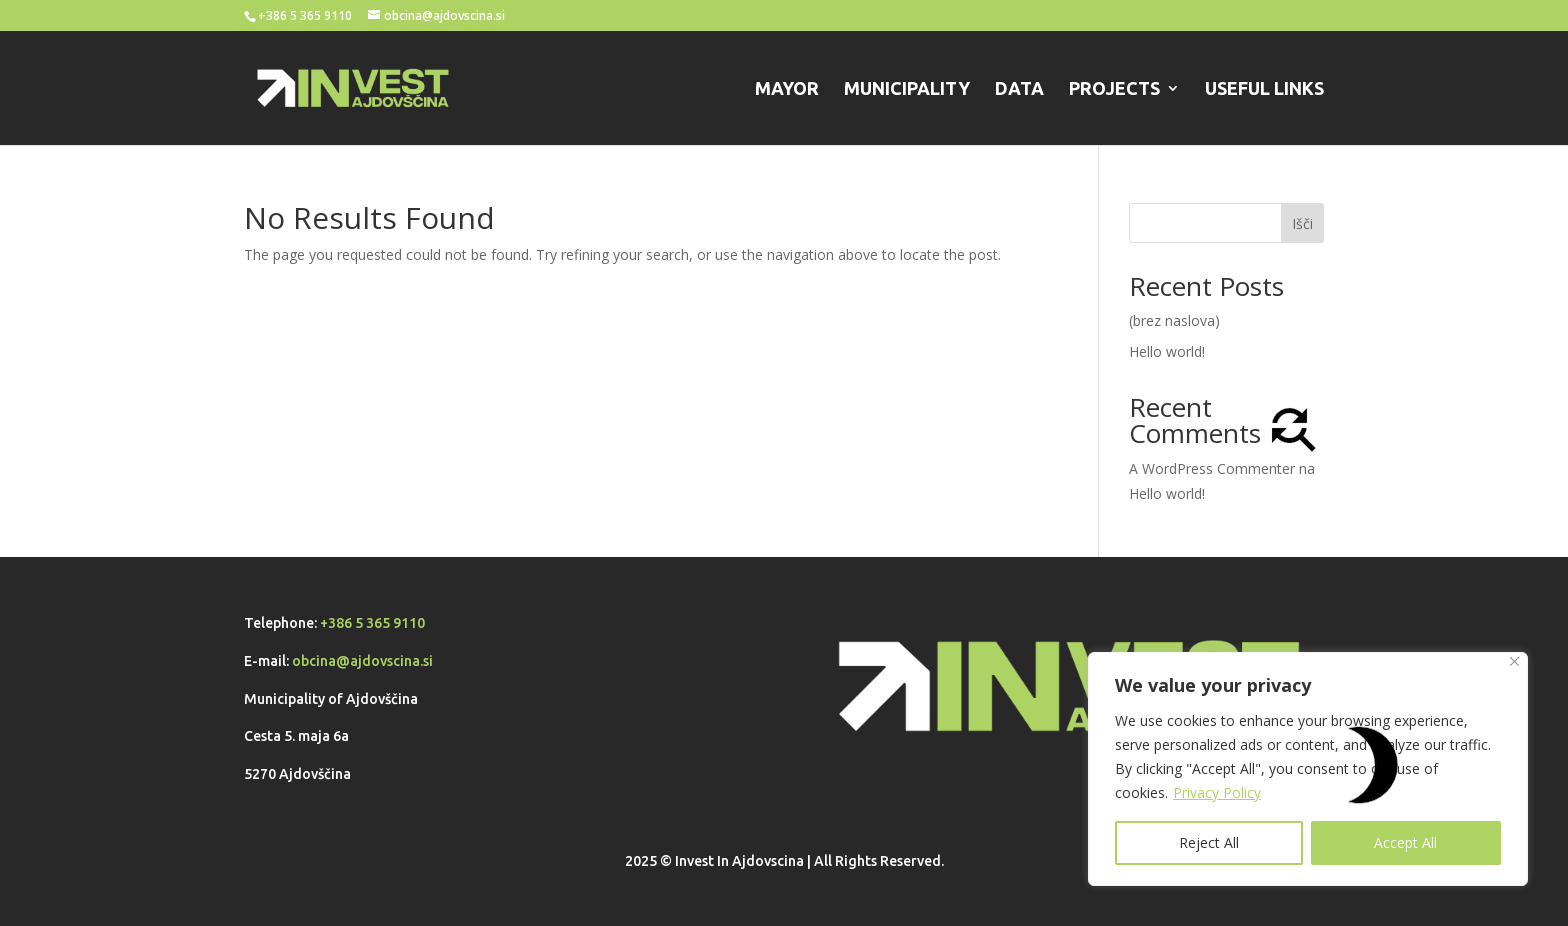 This screenshot has height=926, width=1568. I want to click on toggle dark mode or night theme, so click(1371, 765).